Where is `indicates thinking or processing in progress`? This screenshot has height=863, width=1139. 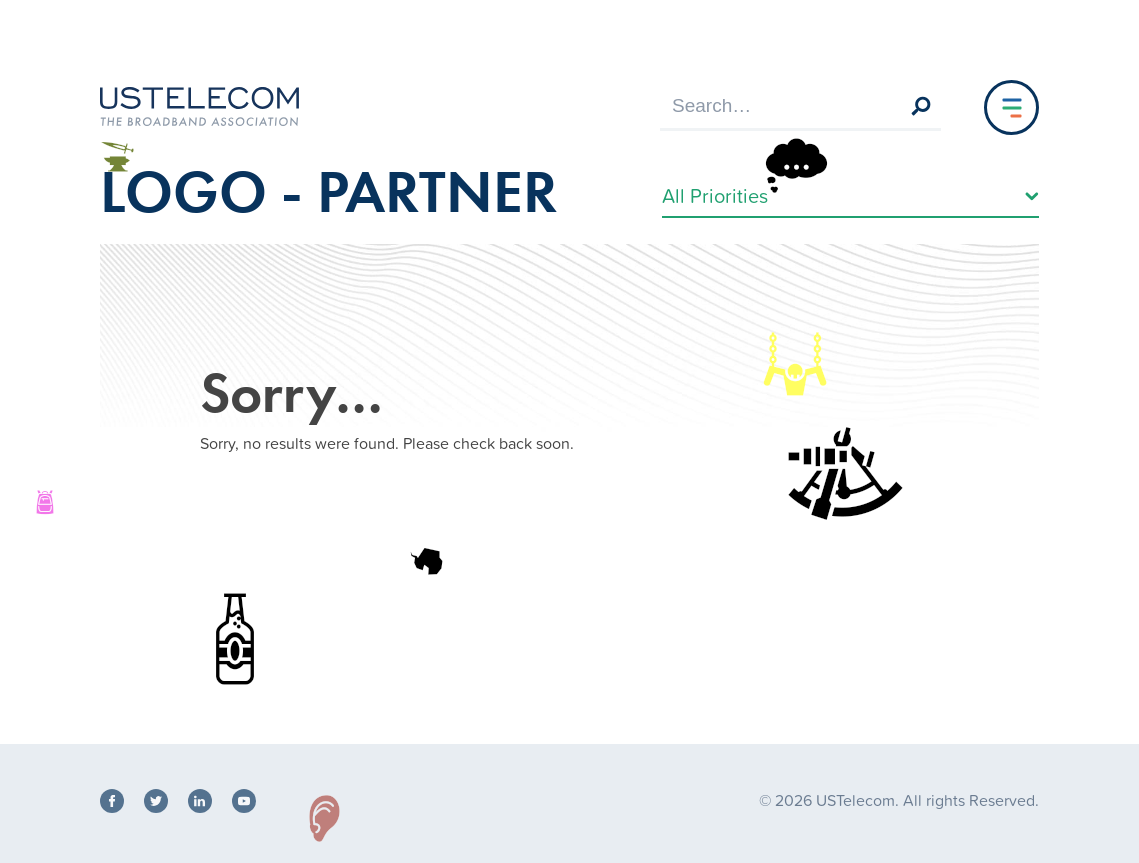
indicates thinking or processing in progress is located at coordinates (796, 164).